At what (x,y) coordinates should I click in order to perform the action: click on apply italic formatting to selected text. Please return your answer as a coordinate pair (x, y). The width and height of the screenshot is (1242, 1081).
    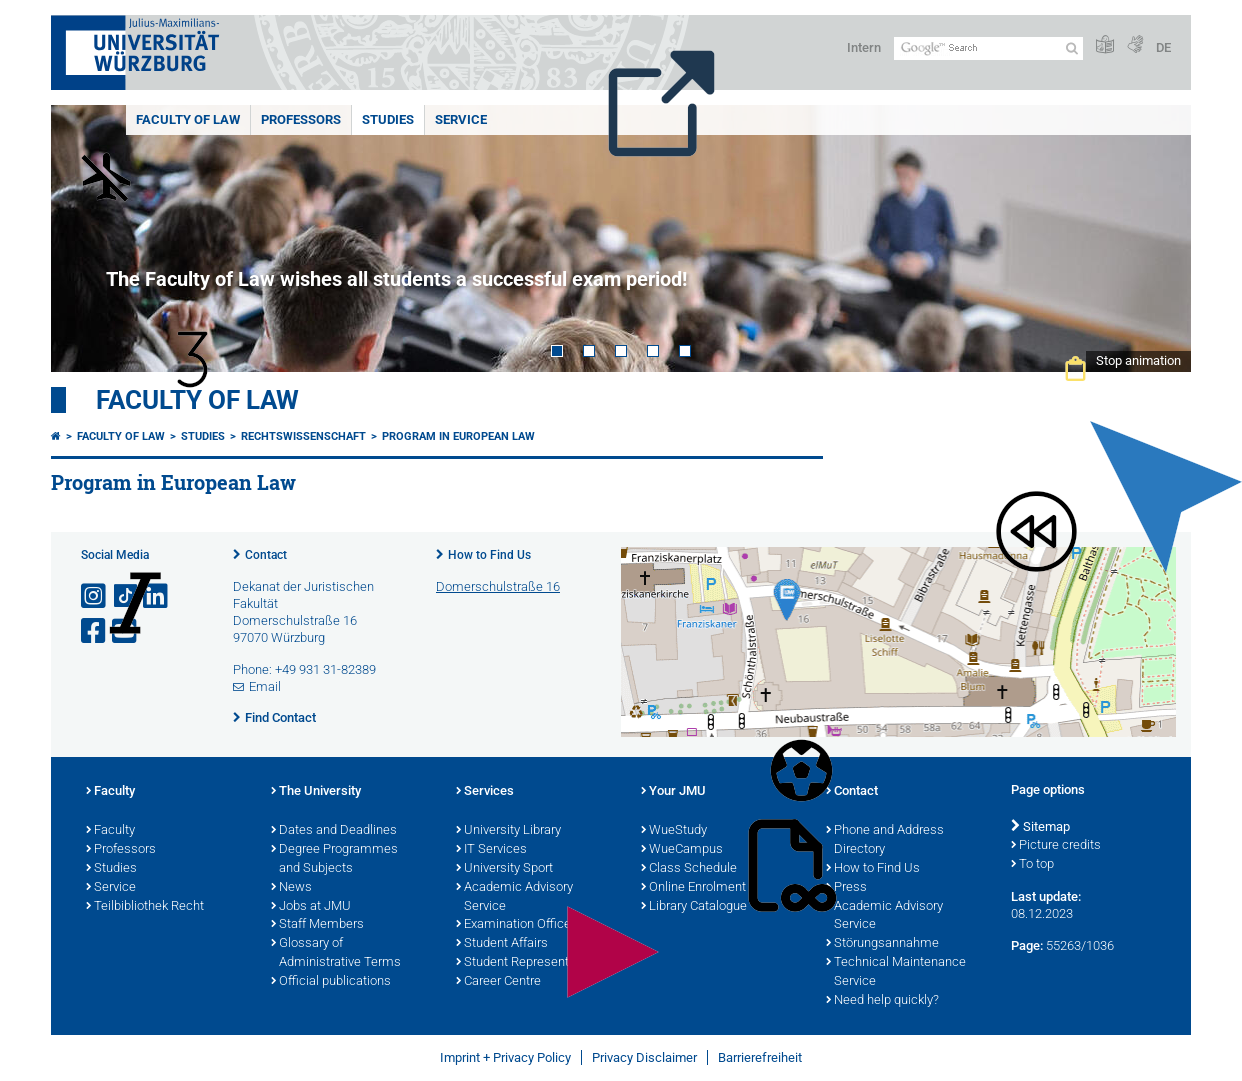
    Looking at the image, I should click on (137, 603).